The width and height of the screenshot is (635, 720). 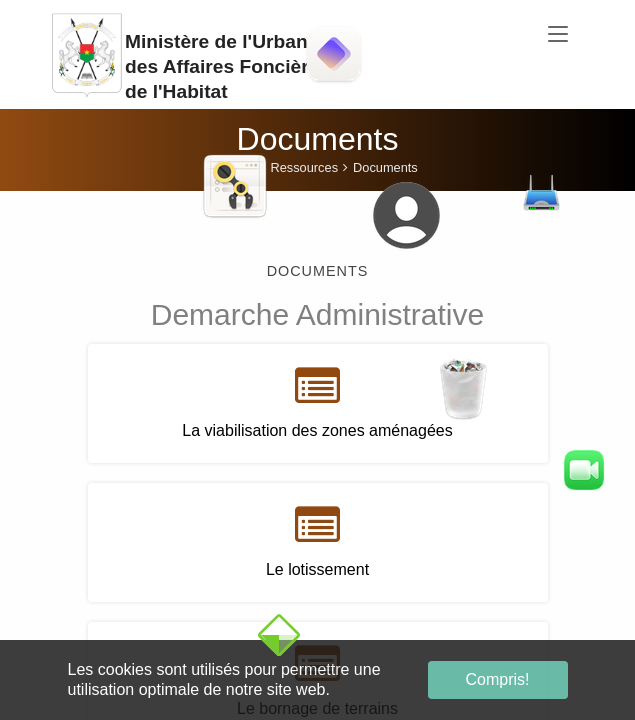 I want to click on open proton pass password manager, so click(x=334, y=54).